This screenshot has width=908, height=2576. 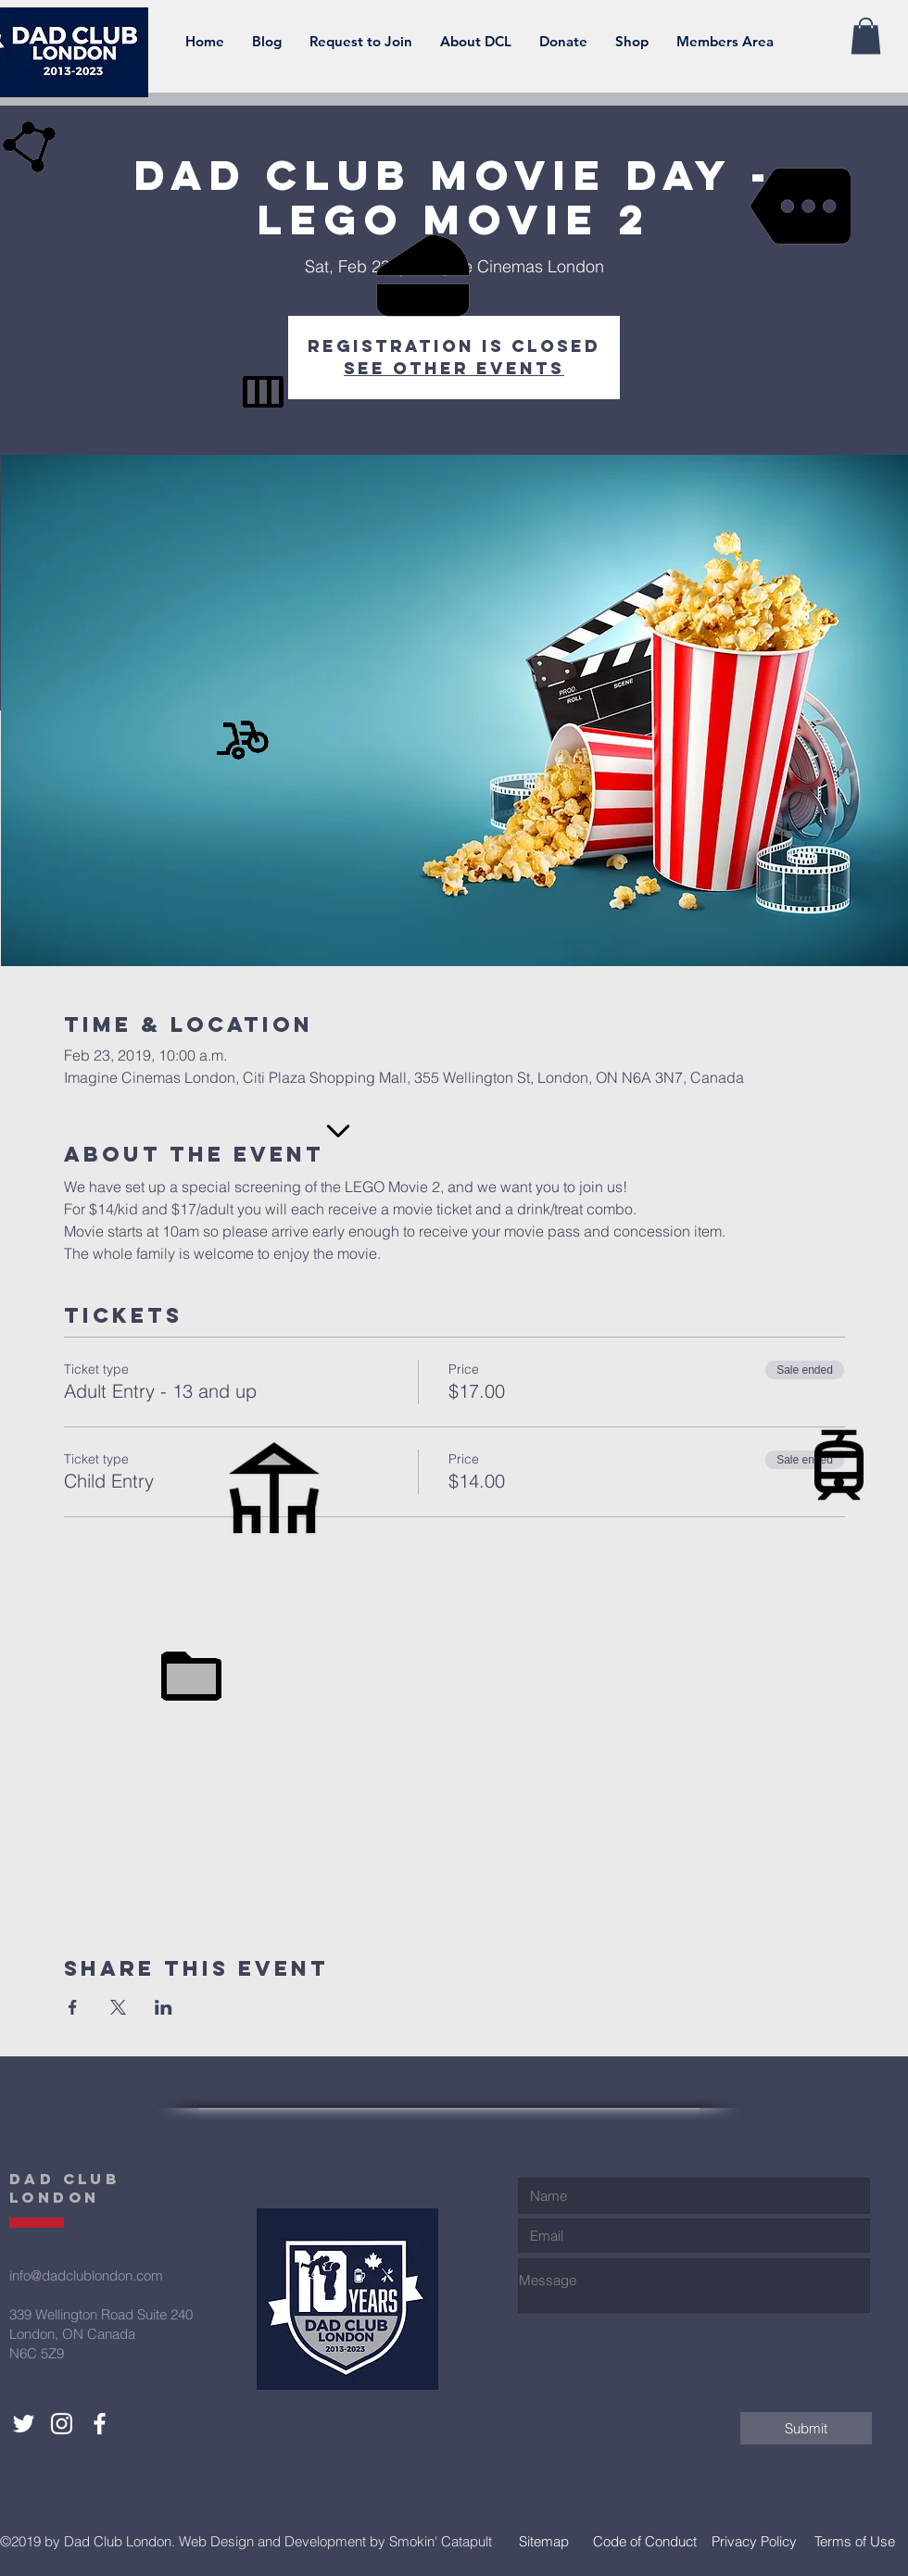 I want to click on view tram or light rail transit options, so click(x=839, y=1464).